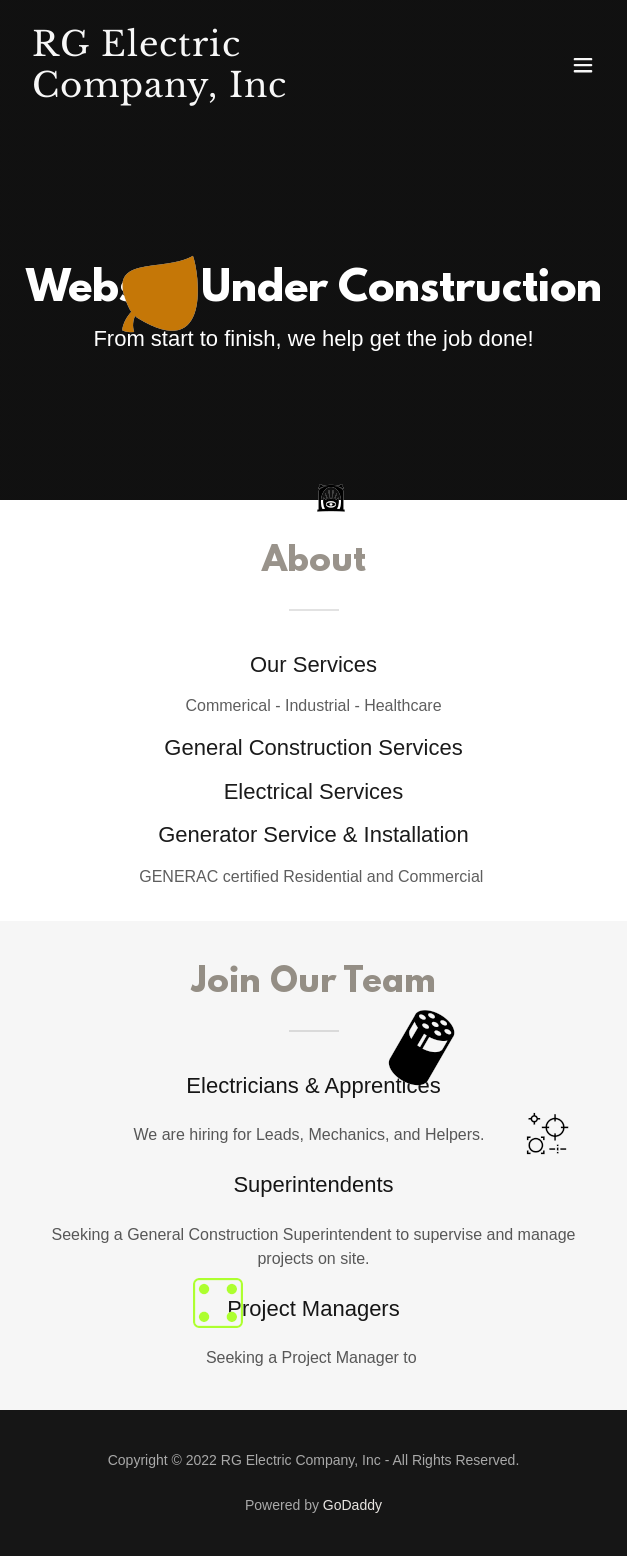  Describe the element at coordinates (331, 498) in the screenshot. I see `mysterious or hidden content reveal` at that location.